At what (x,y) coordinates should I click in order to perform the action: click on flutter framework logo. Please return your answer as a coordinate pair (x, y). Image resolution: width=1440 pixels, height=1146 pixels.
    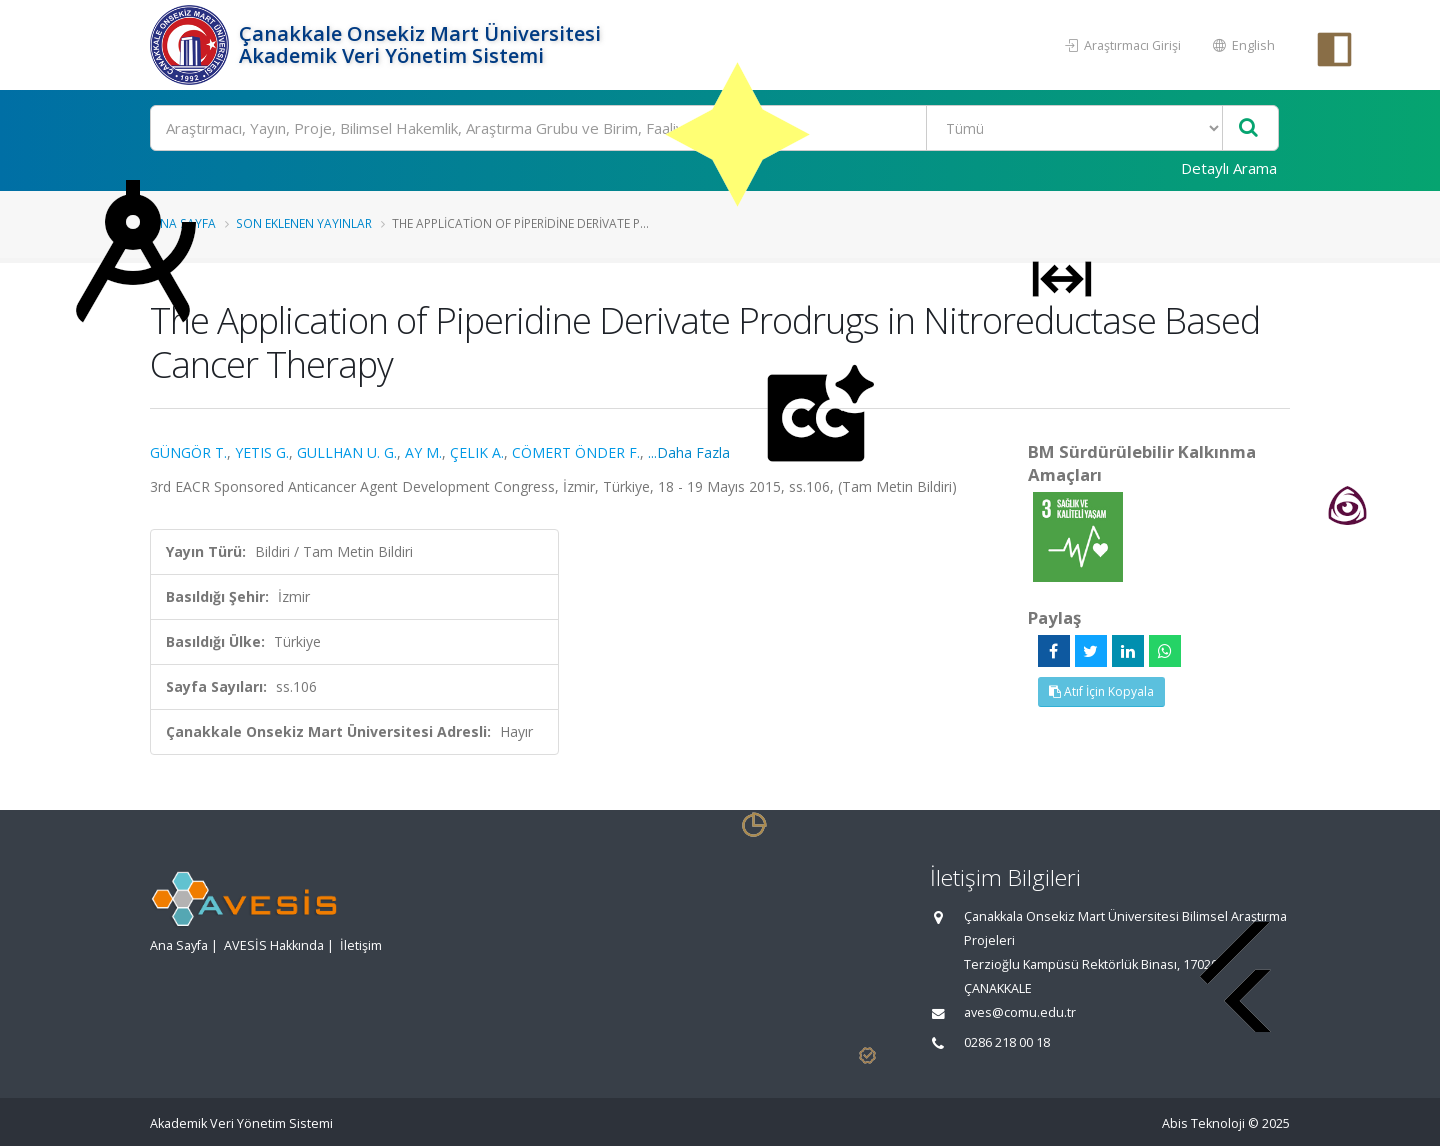
    Looking at the image, I should click on (1241, 977).